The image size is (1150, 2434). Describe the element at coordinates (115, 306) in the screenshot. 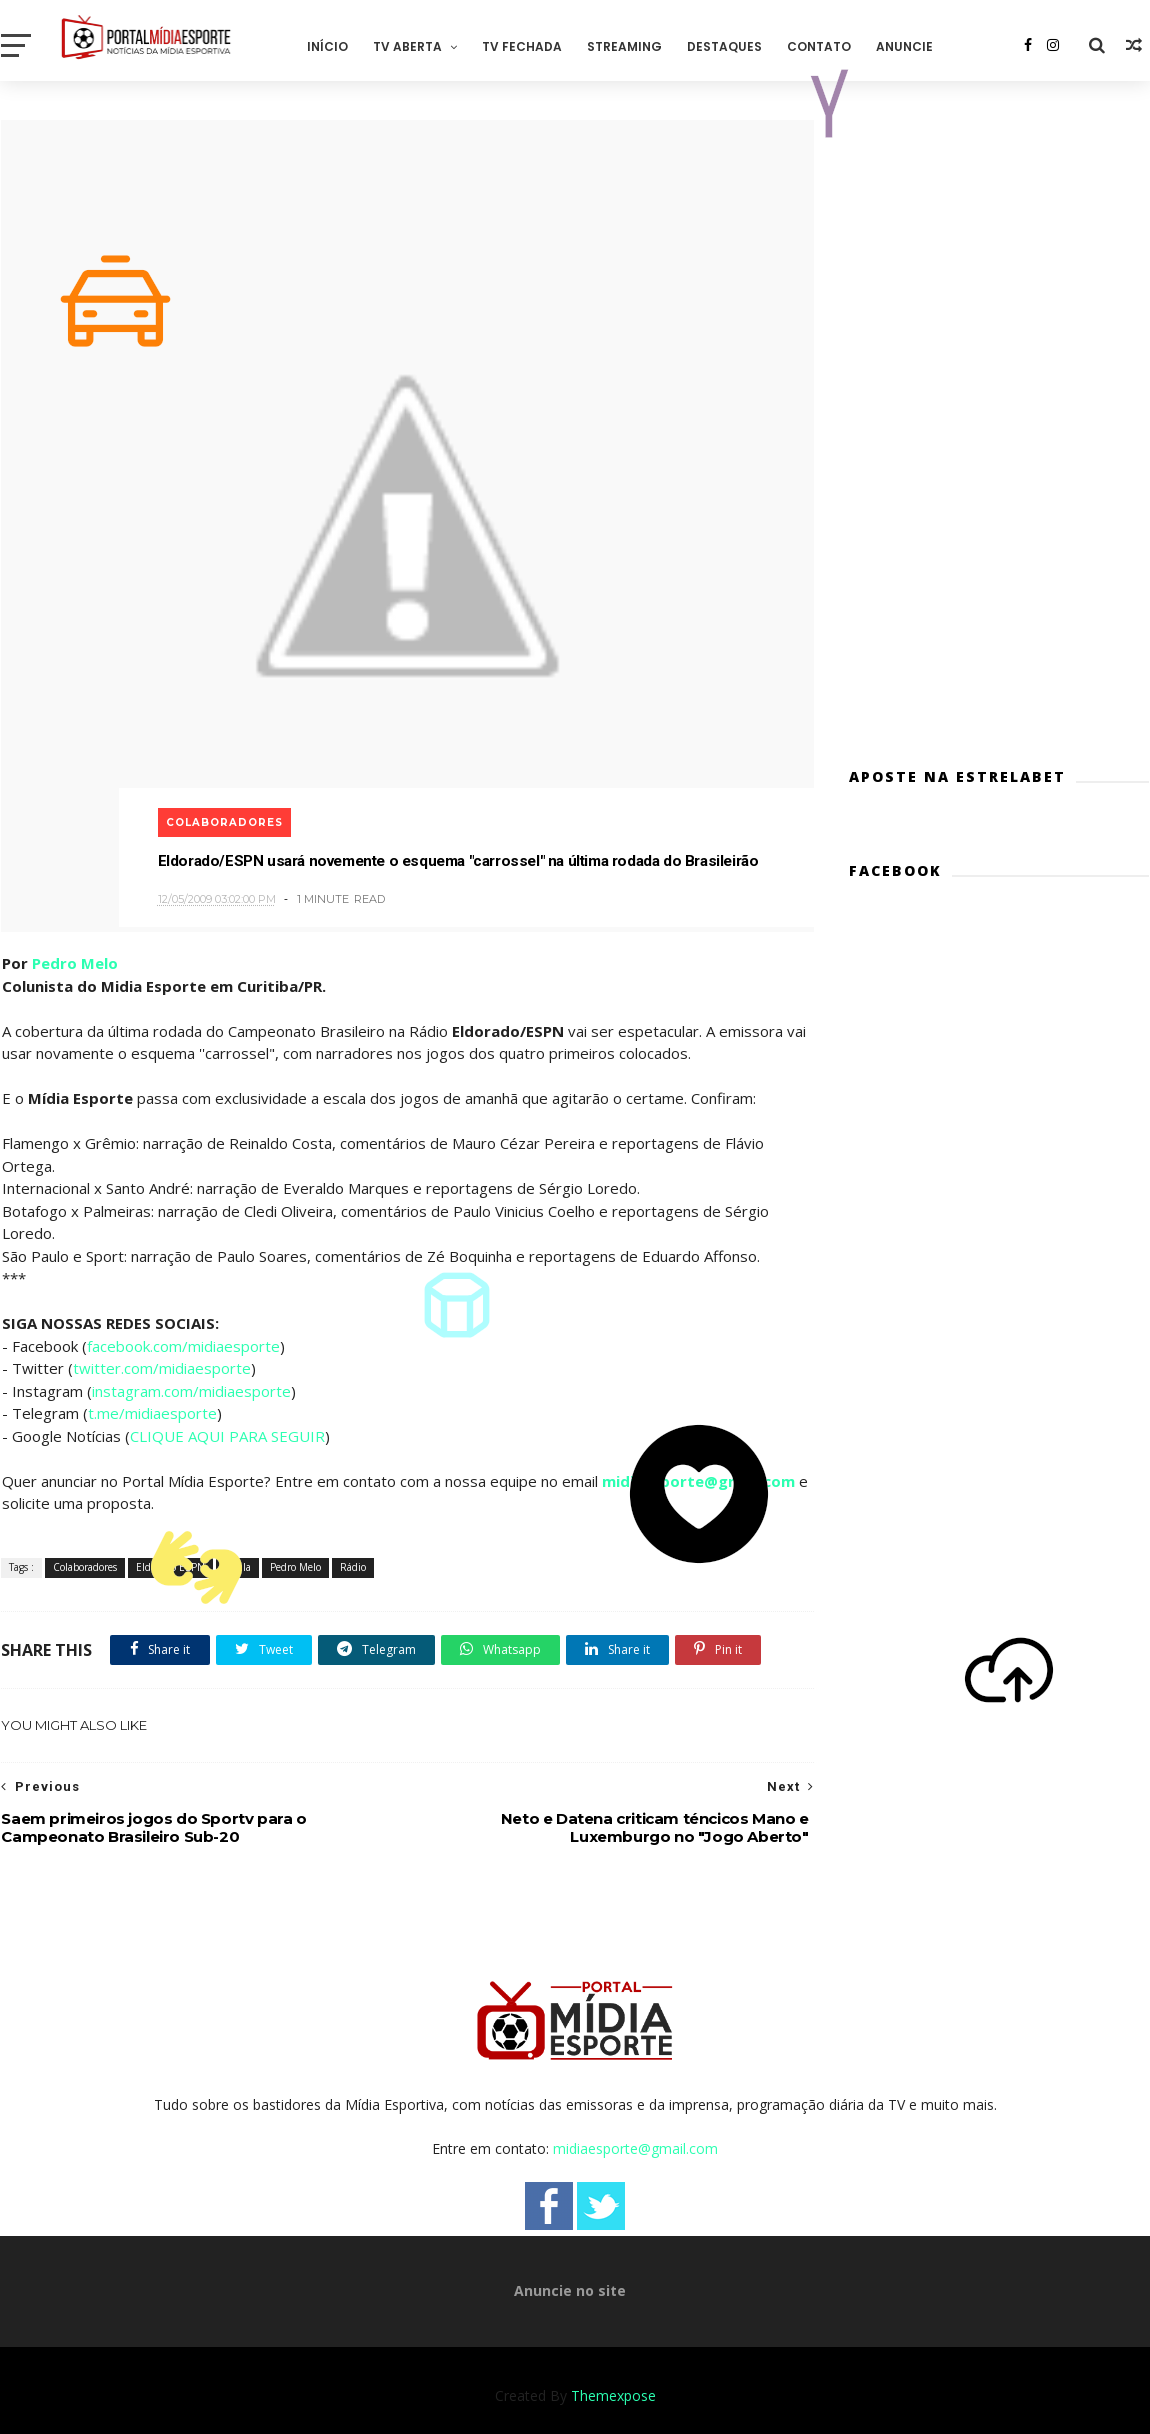

I see `indicates police or emergency services` at that location.